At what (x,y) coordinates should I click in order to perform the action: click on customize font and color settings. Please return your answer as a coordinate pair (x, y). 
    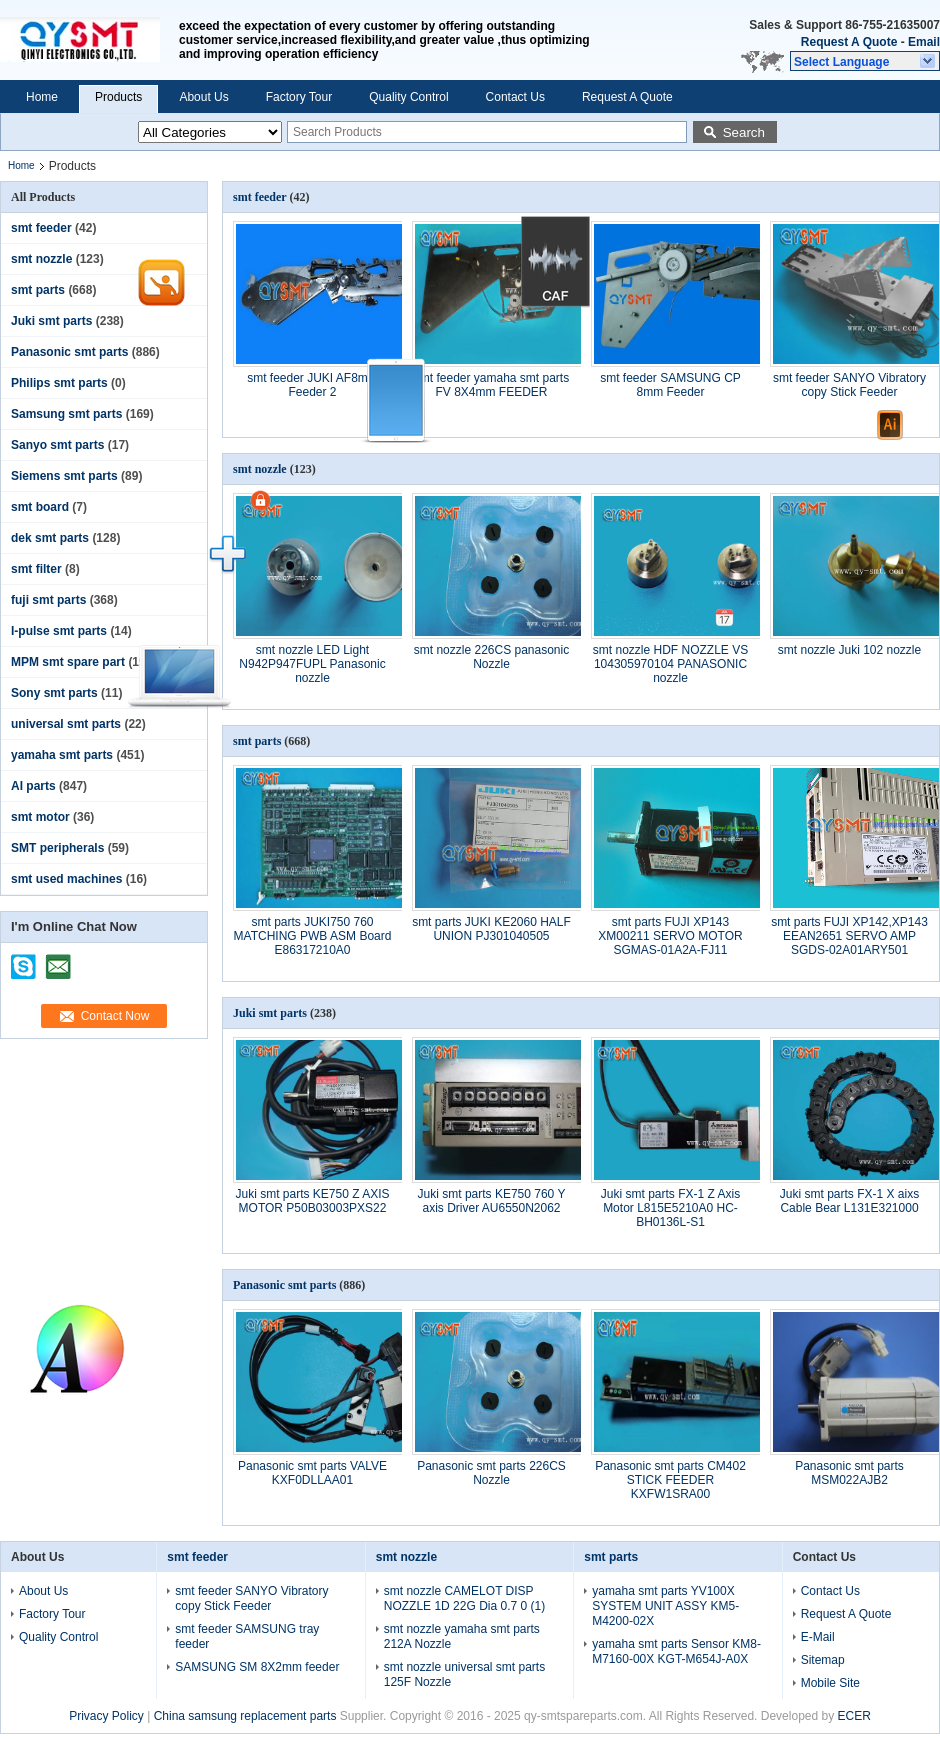
    Looking at the image, I should click on (77, 1342).